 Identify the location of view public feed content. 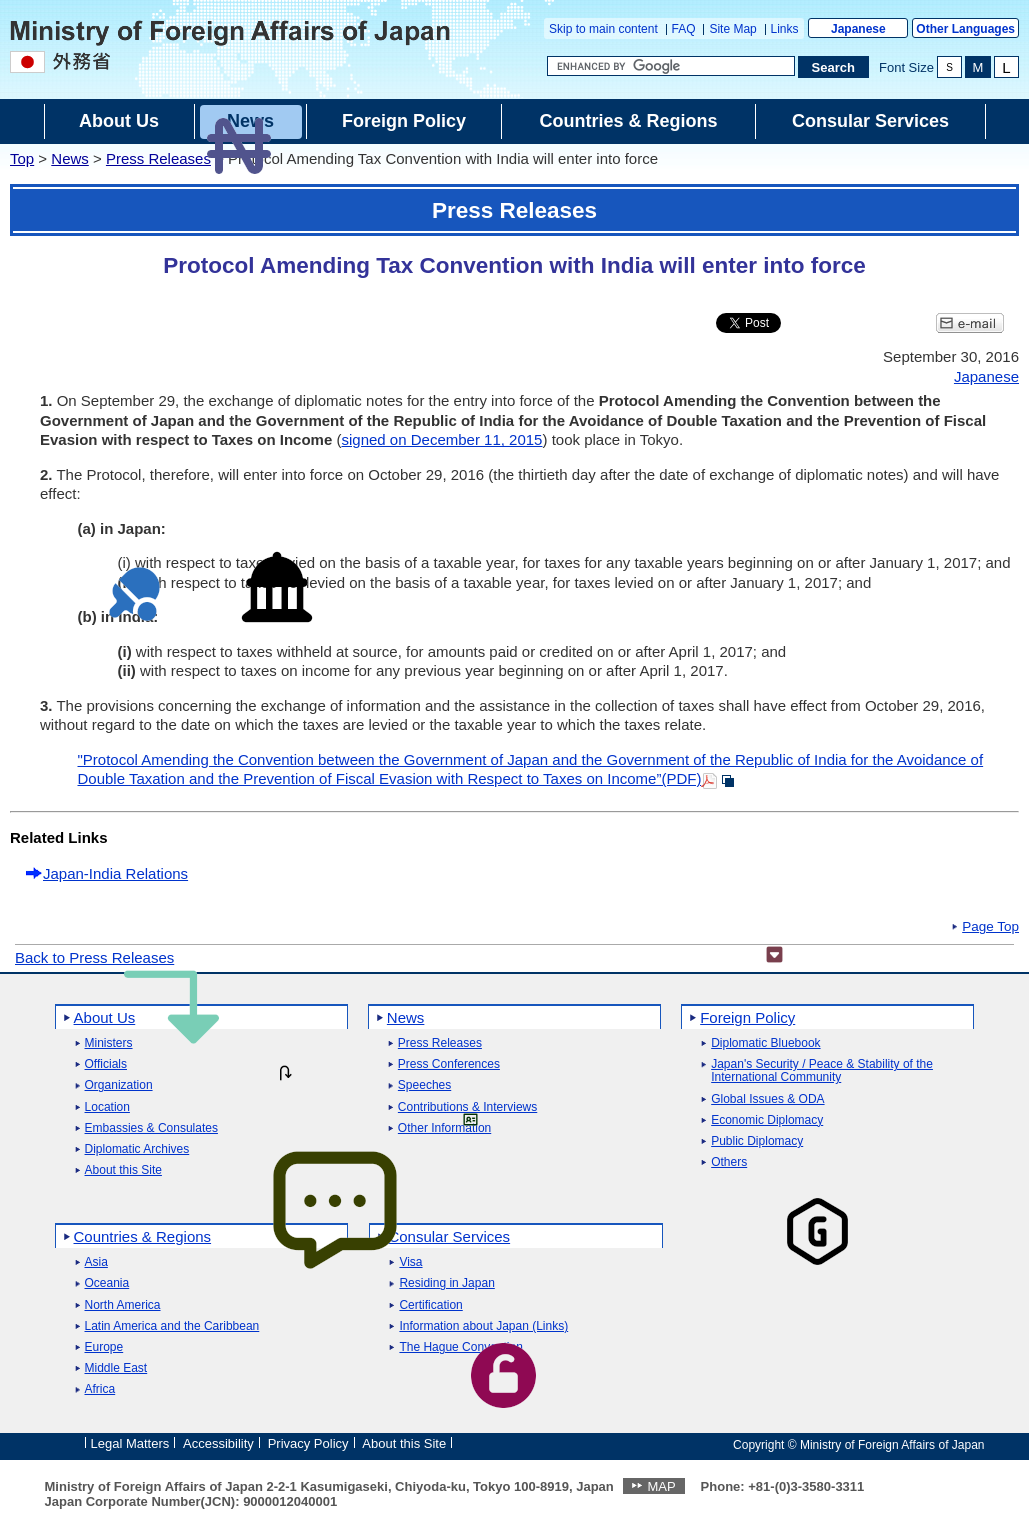
(503, 1375).